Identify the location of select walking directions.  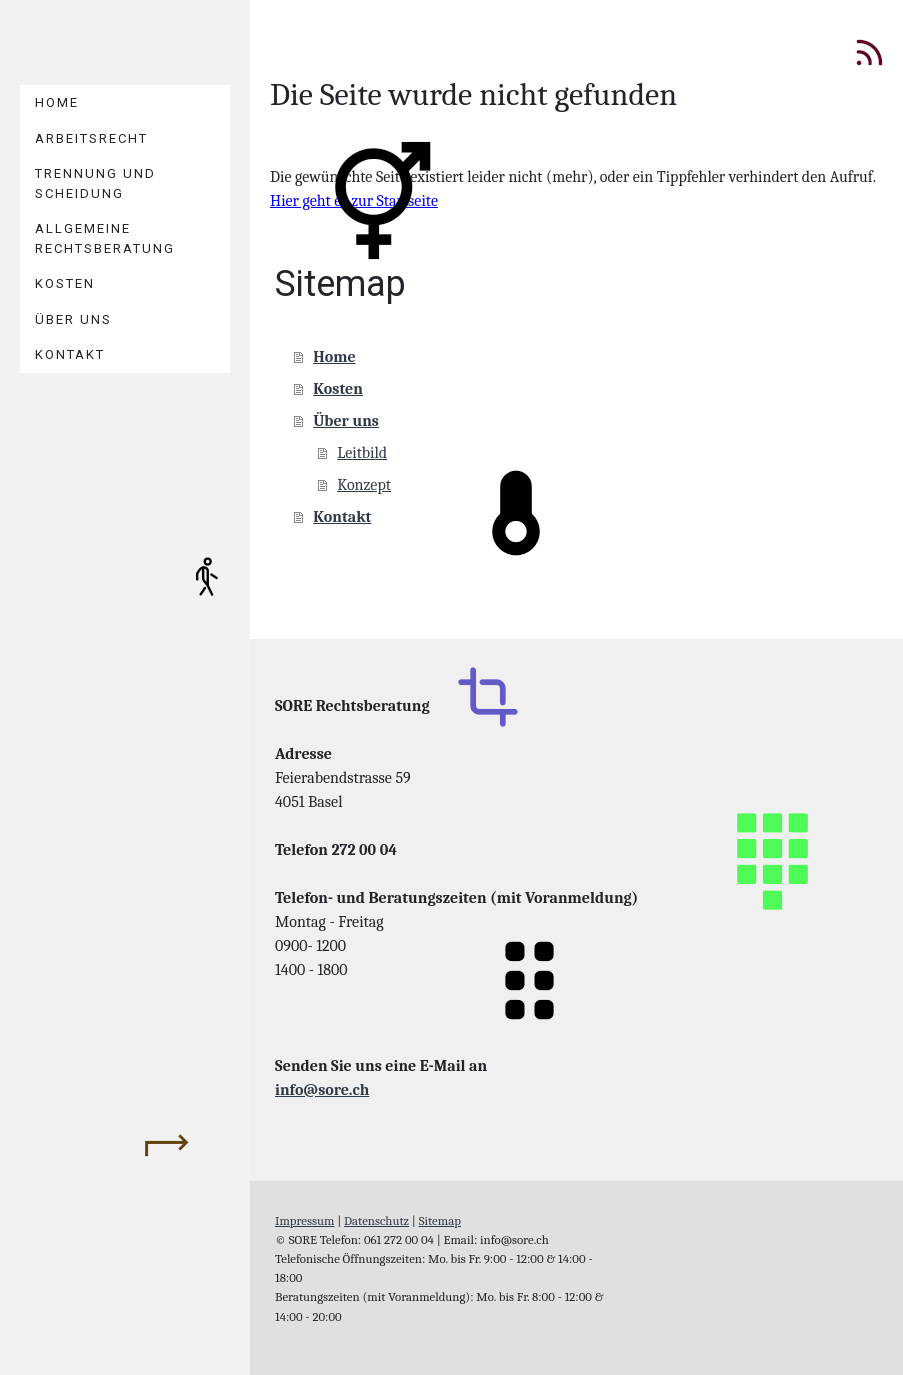
(207, 576).